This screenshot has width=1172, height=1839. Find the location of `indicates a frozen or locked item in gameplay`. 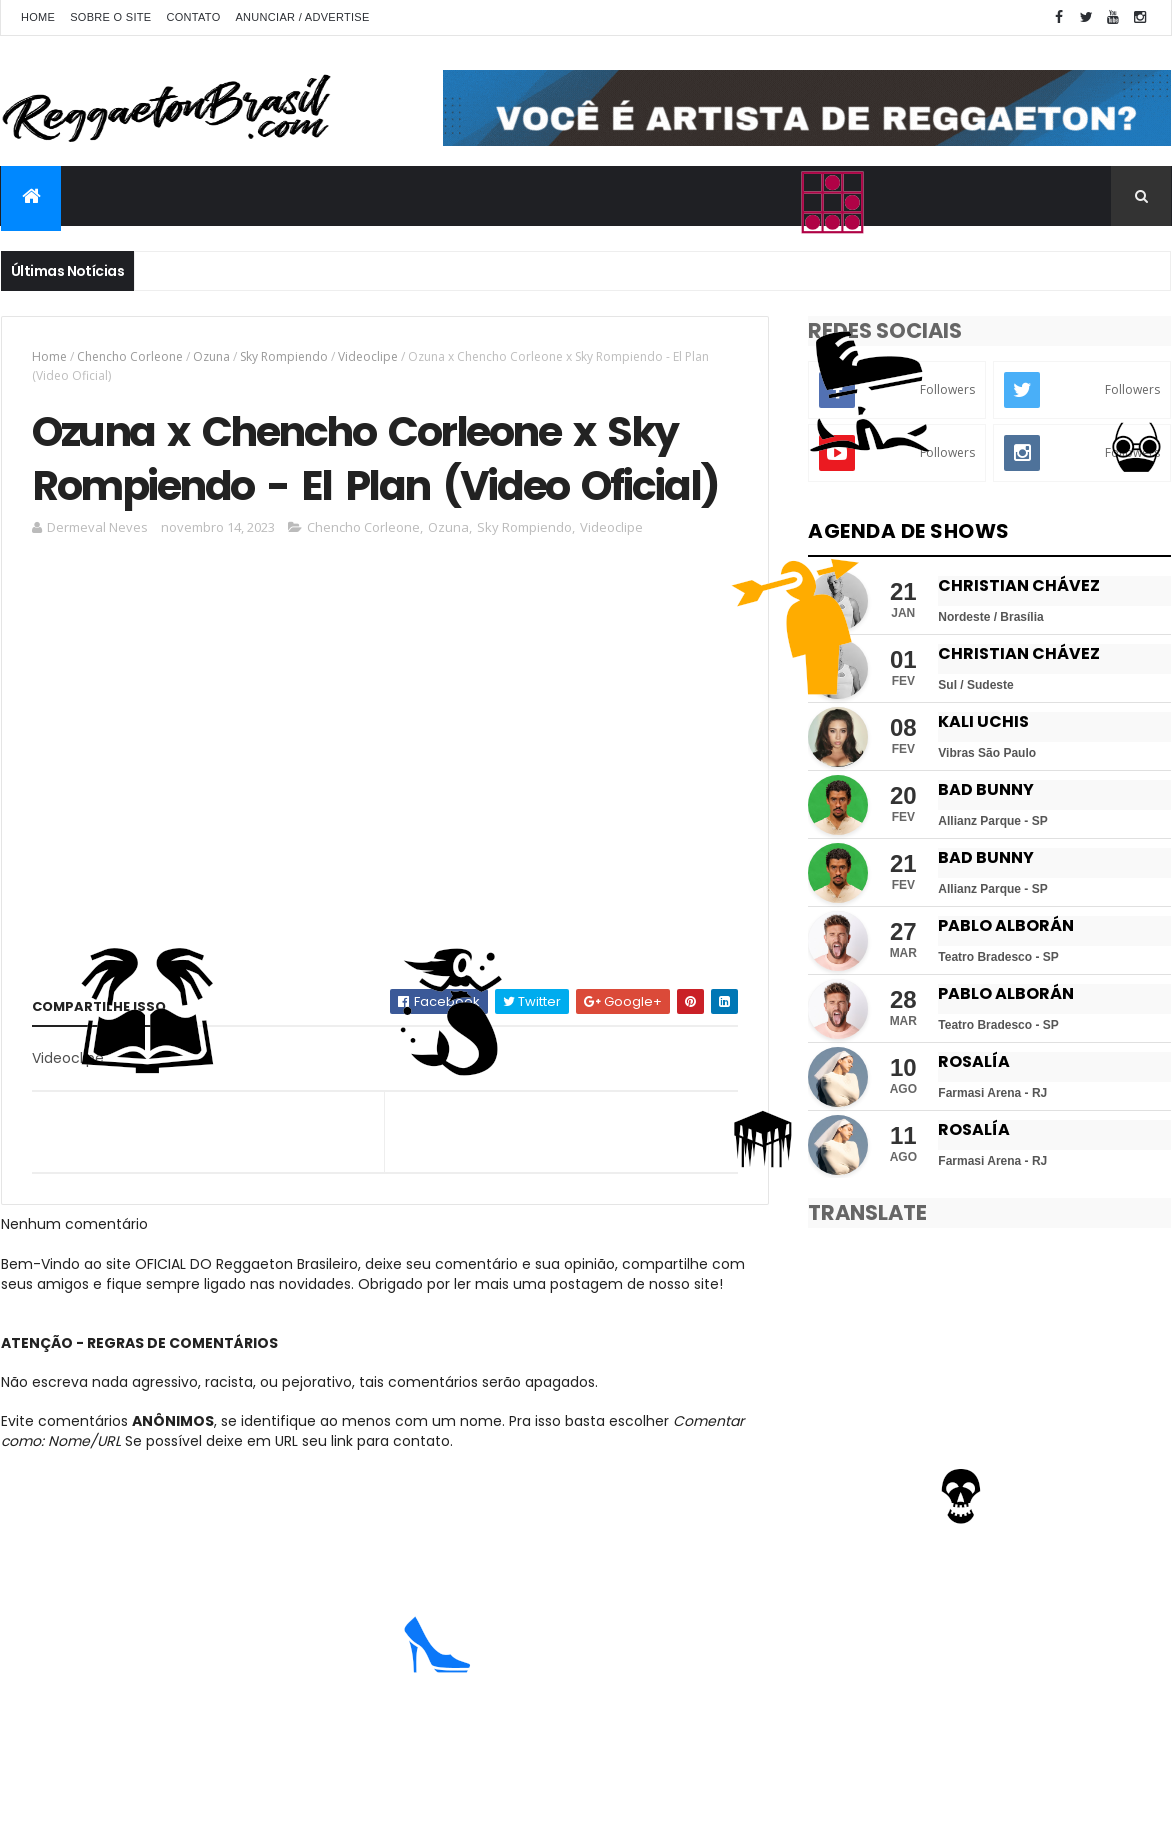

indicates a frozen or locked item in gameplay is located at coordinates (762, 1138).